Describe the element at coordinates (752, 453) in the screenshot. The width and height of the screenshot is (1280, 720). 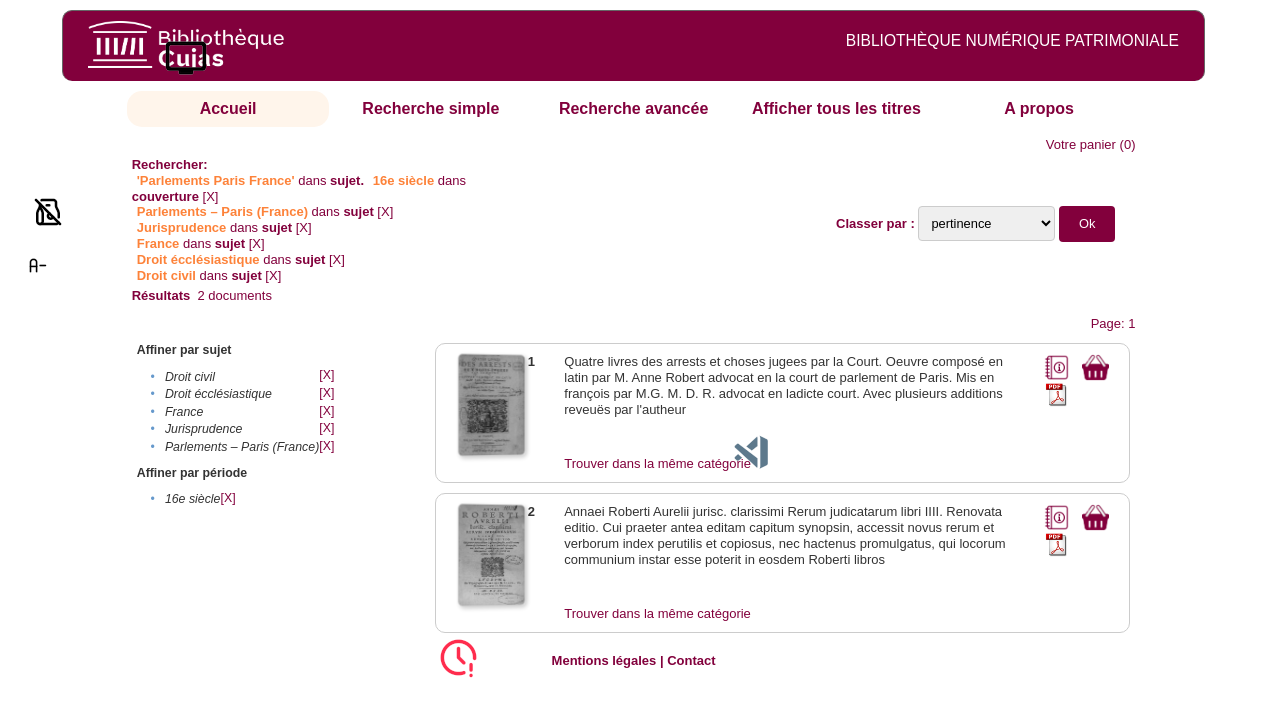
I see `open visual studio code insiders` at that location.